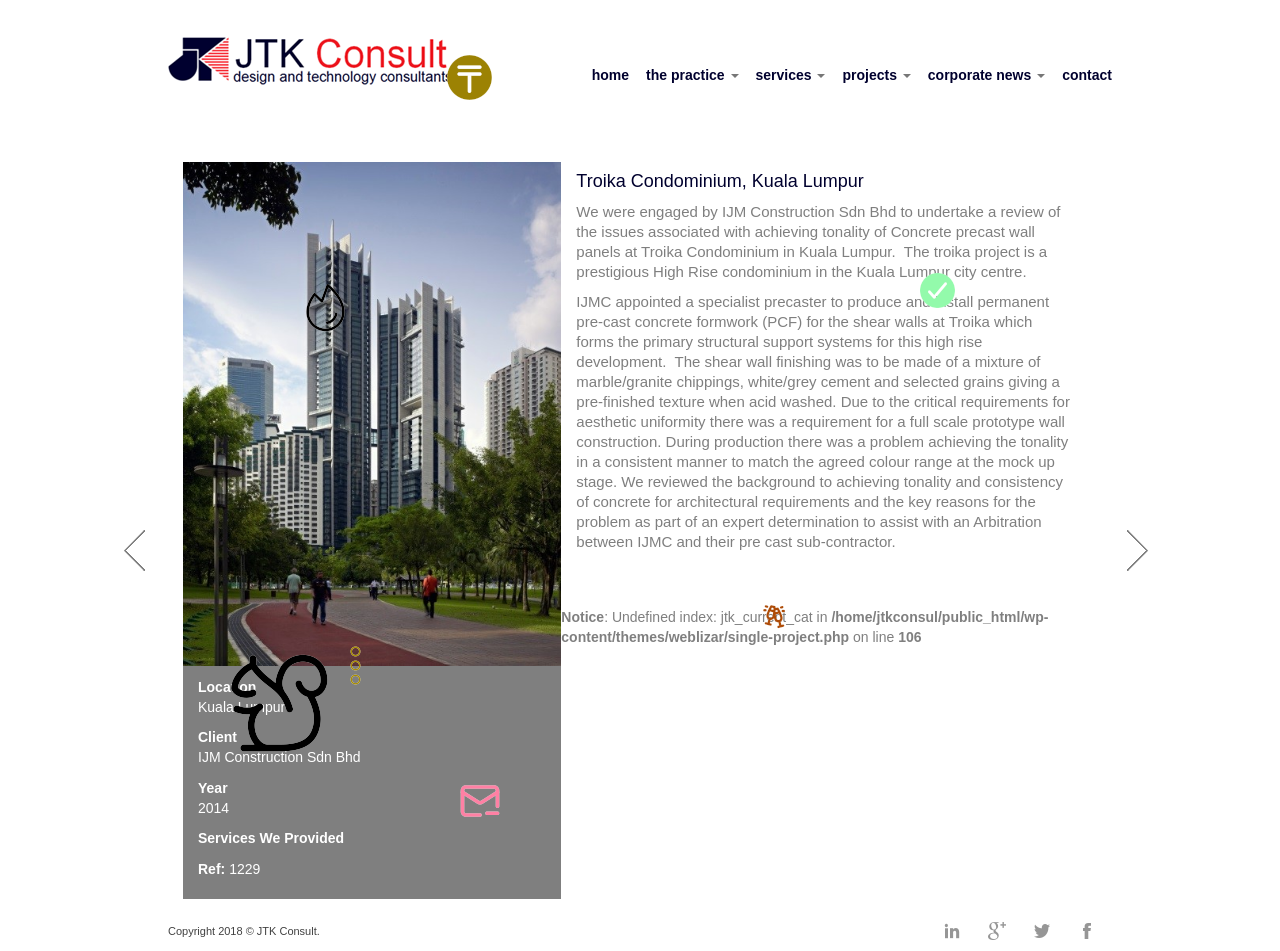  What do you see at coordinates (937, 290) in the screenshot?
I see `indicates a completed or successful action` at bounding box center [937, 290].